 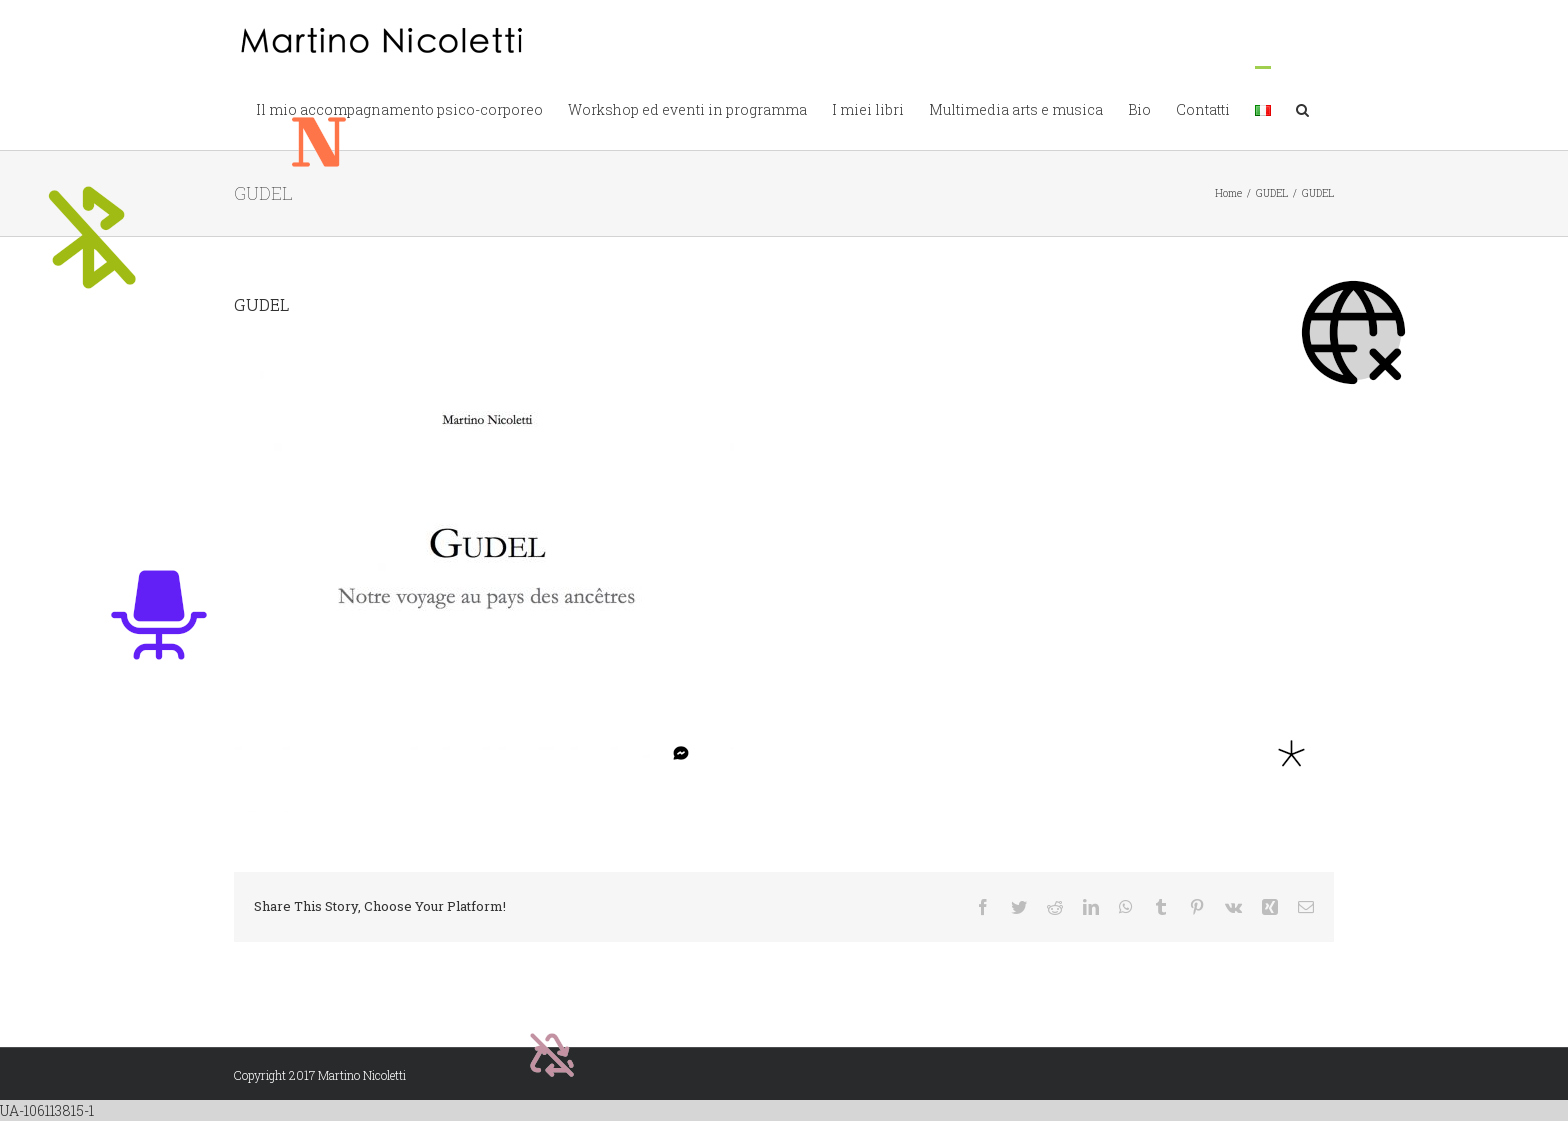 I want to click on recycling unavailable or disabled, so click(x=552, y=1055).